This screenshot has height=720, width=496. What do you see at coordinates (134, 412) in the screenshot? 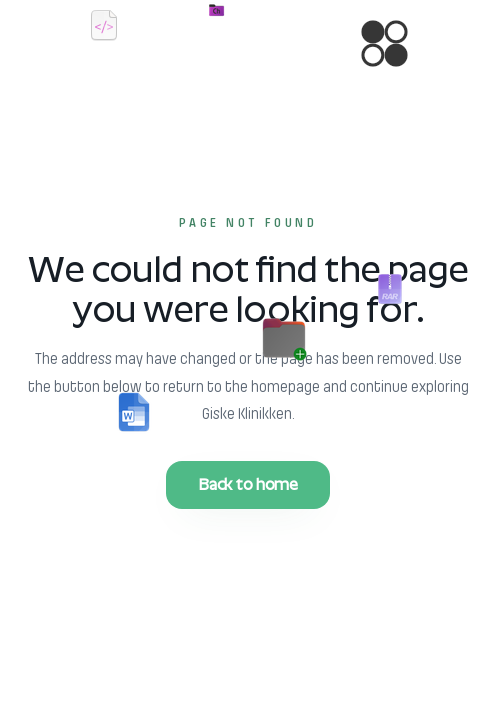
I see `open a microsoft word document` at bounding box center [134, 412].